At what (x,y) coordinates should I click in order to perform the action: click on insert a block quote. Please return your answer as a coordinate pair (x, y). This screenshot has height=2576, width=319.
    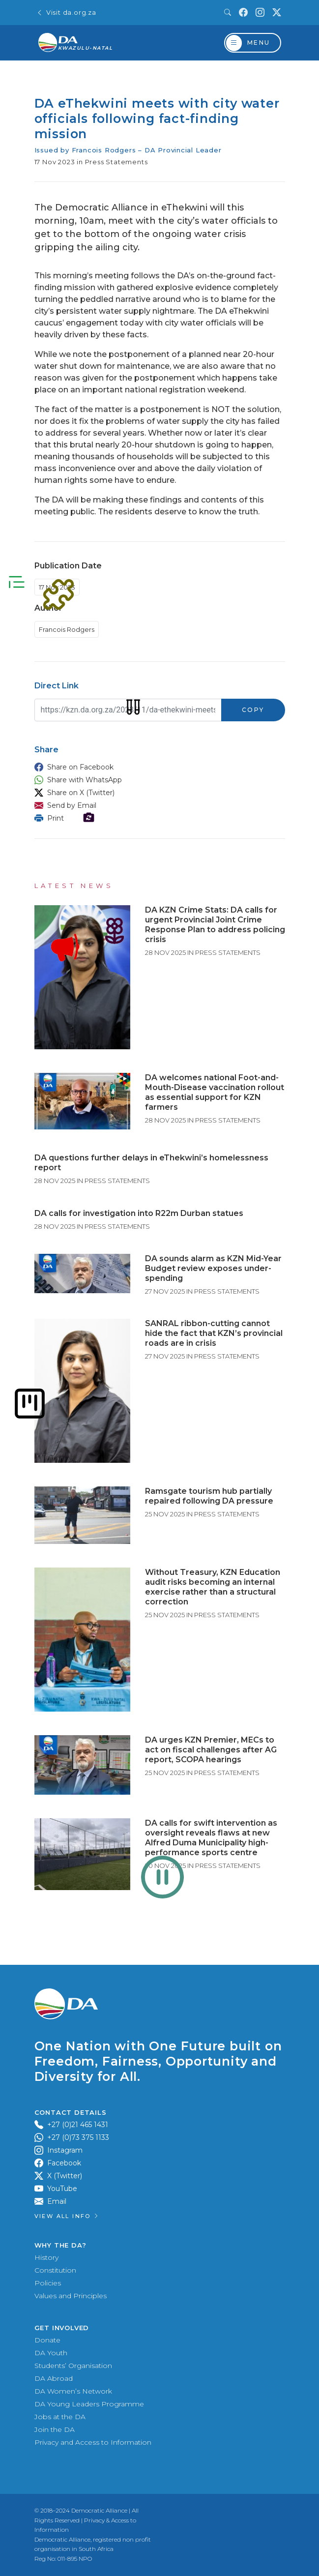
    Looking at the image, I should click on (17, 582).